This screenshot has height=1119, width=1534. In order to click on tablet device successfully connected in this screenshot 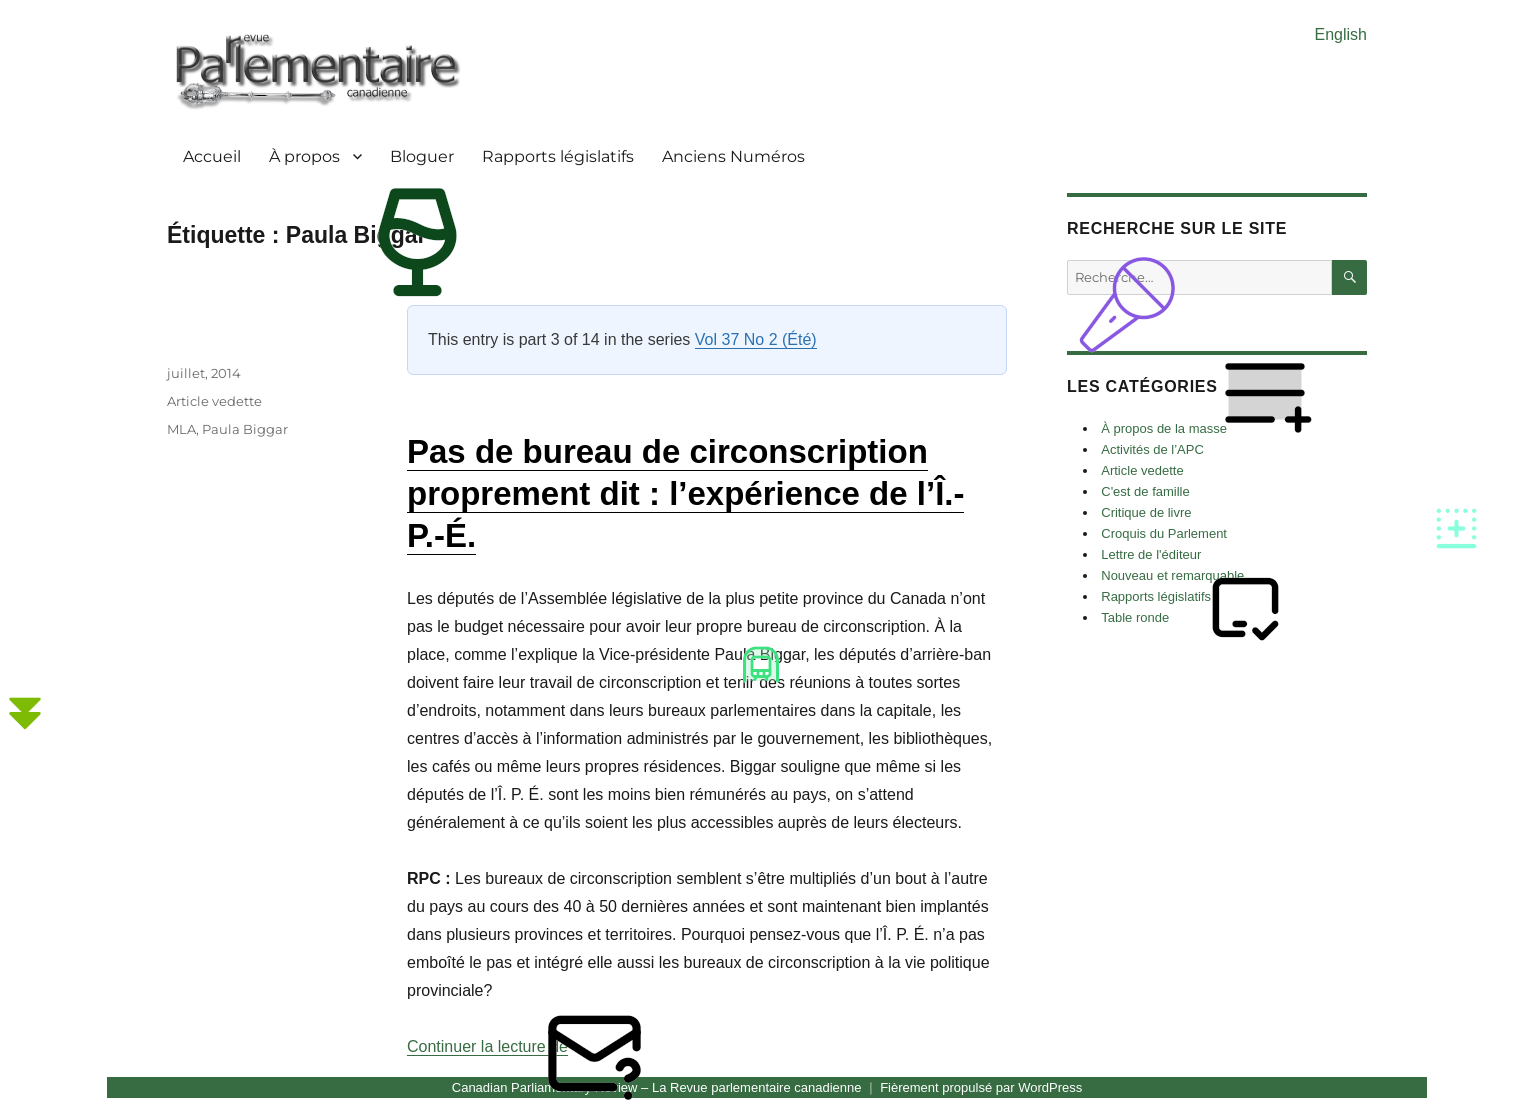, I will do `click(1245, 607)`.